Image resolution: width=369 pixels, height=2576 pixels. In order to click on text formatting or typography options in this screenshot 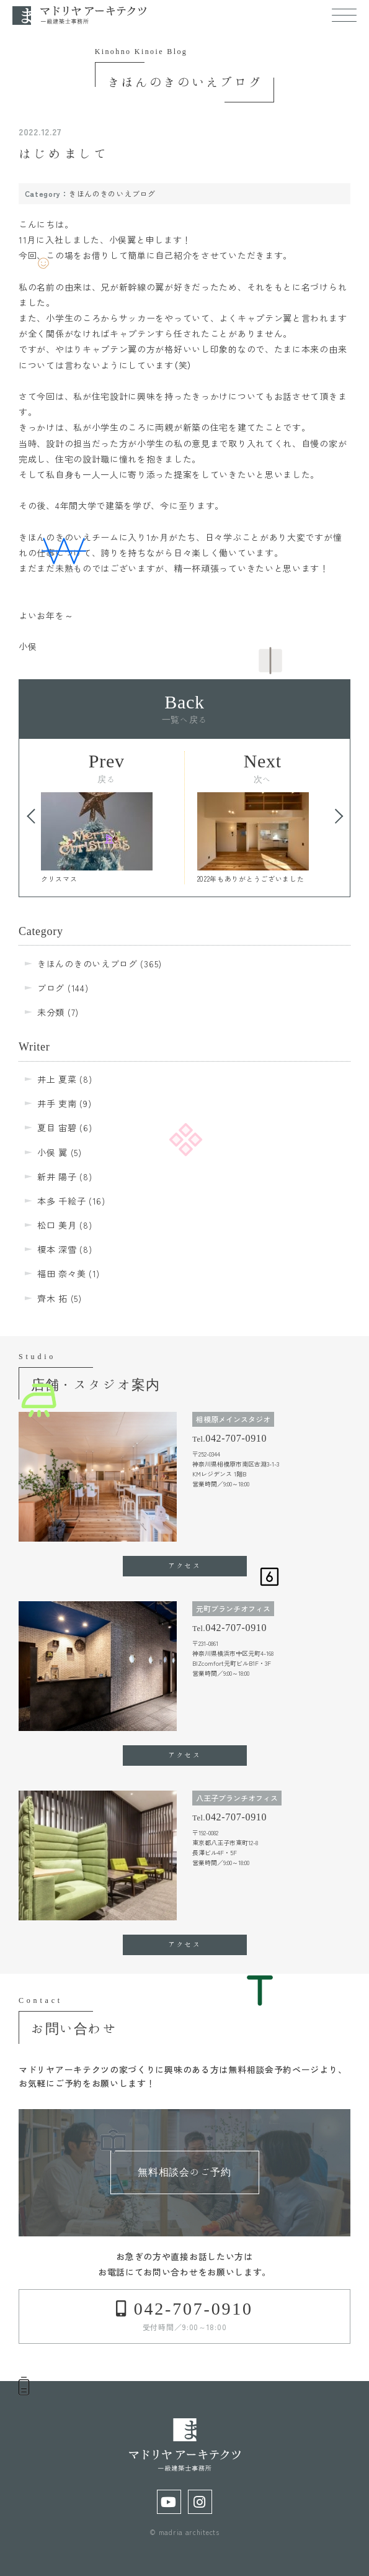, I will do `click(260, 1991)`.